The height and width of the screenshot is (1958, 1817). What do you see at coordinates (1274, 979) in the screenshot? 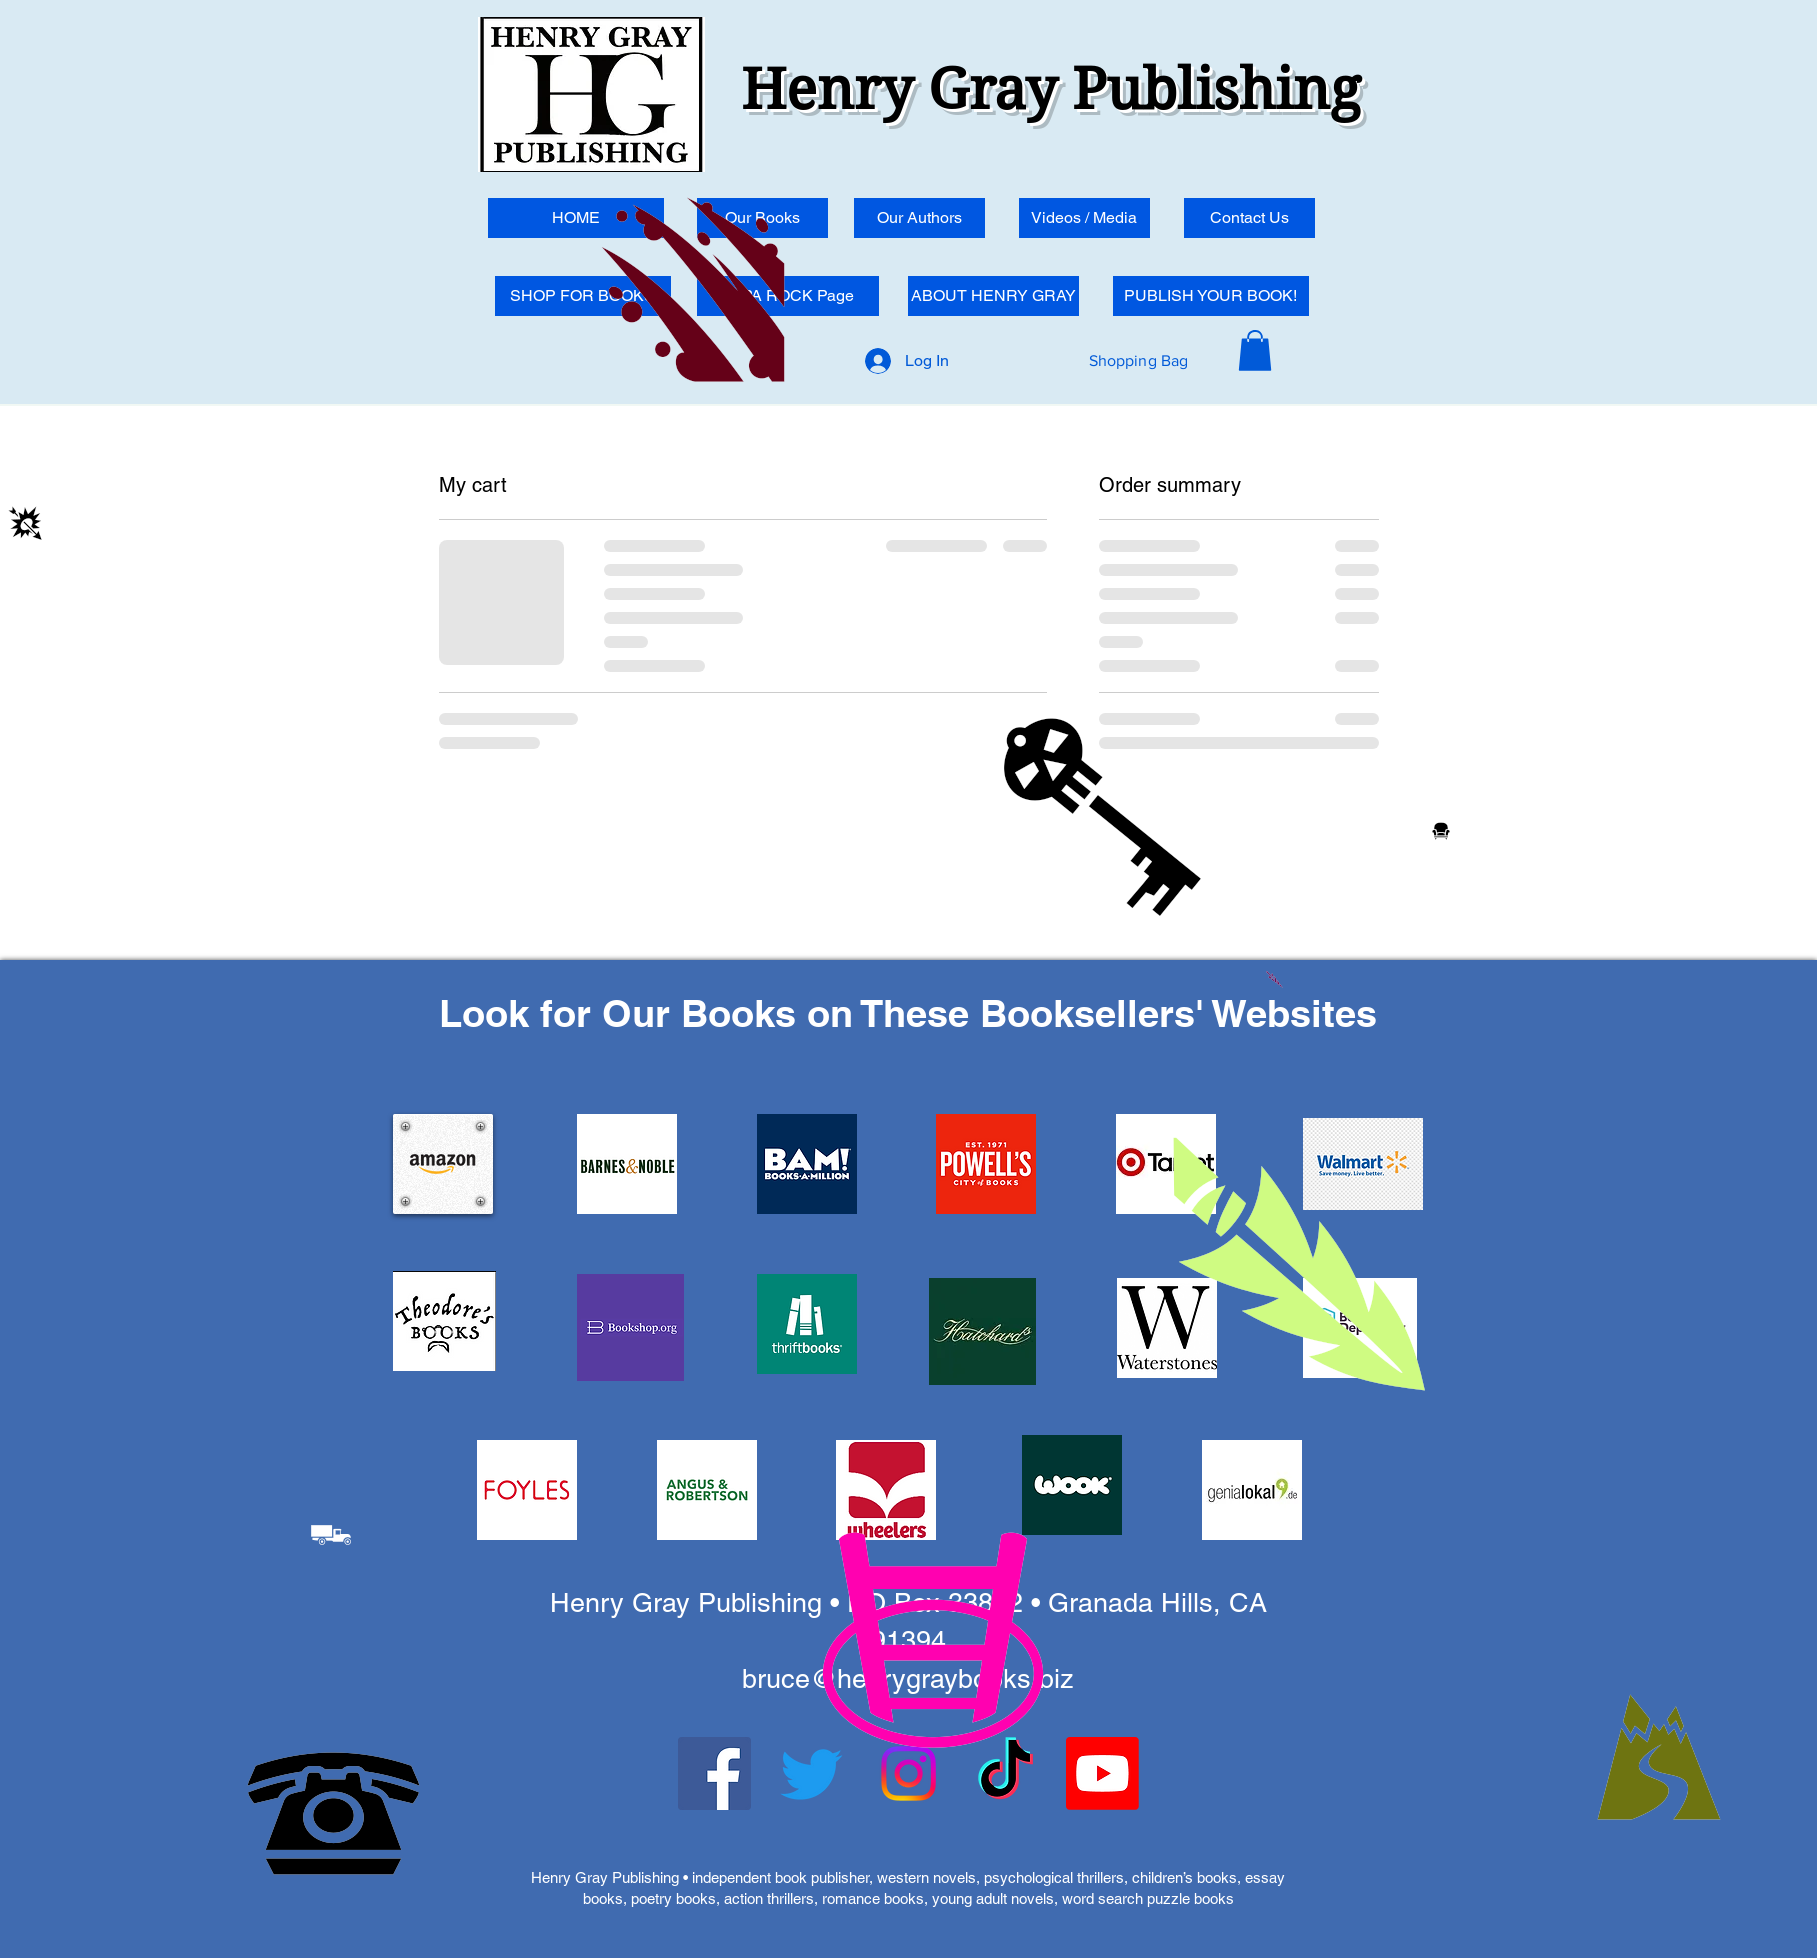
I see `indicates a coiled nail or screw fastener item` at bounding box center [1274, 979].